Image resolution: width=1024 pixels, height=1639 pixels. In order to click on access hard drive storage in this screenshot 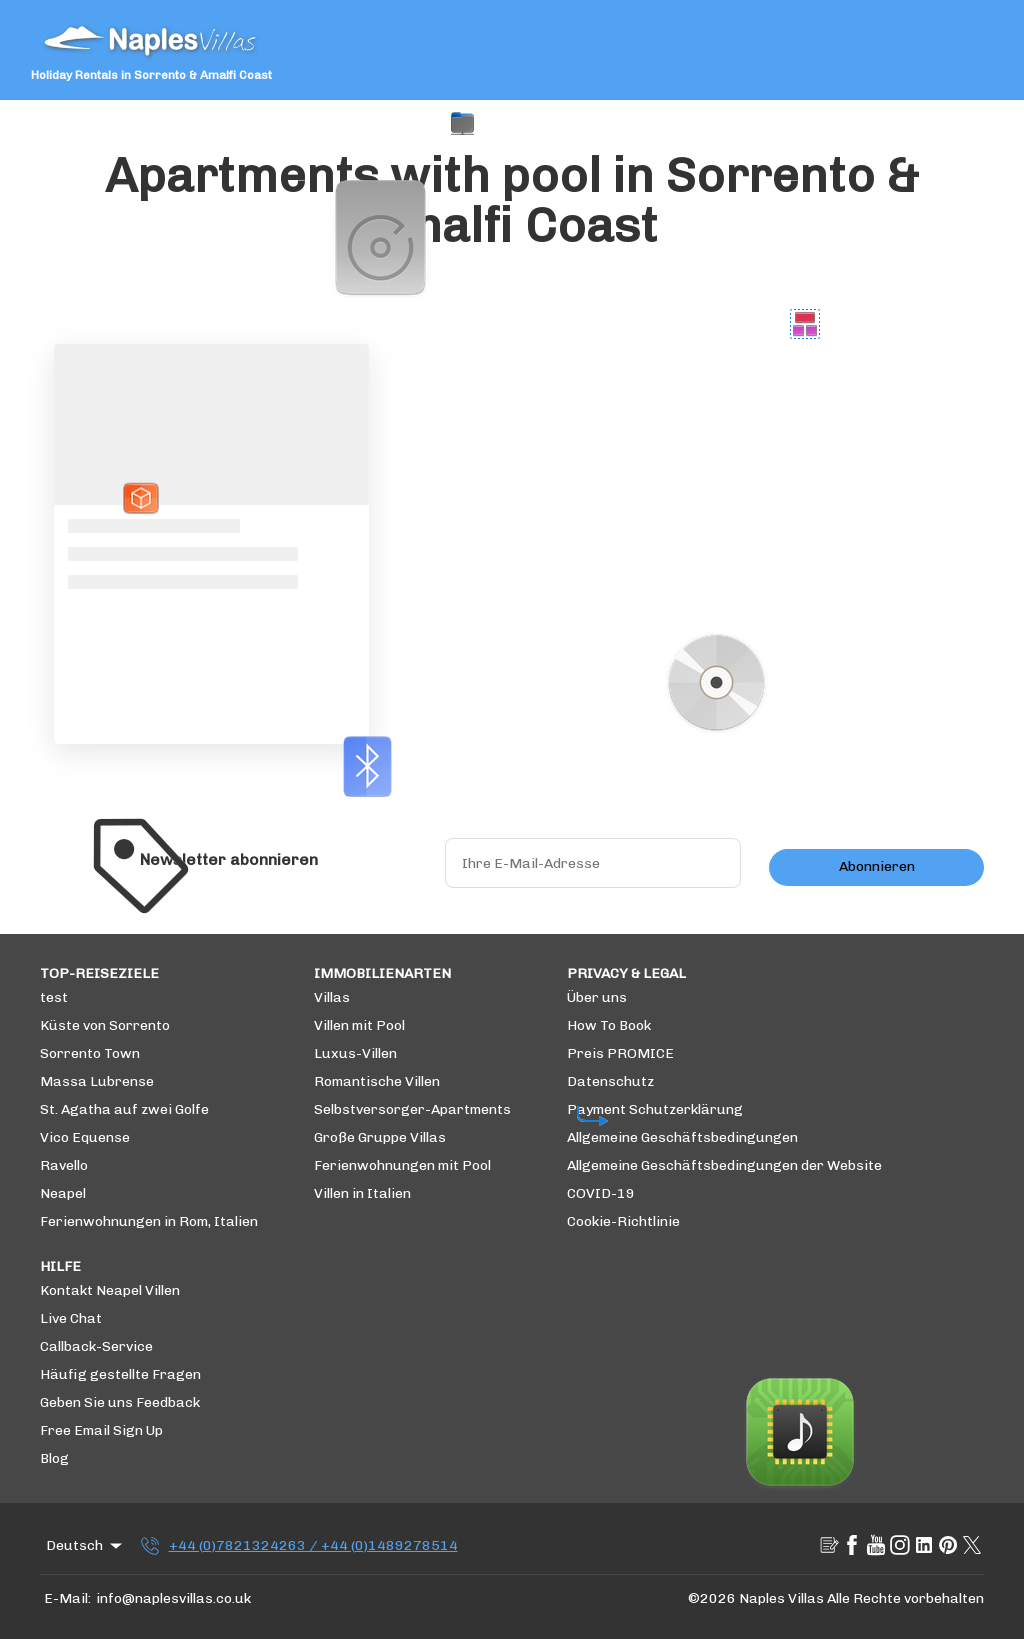, I will do `click(380, 237)`.